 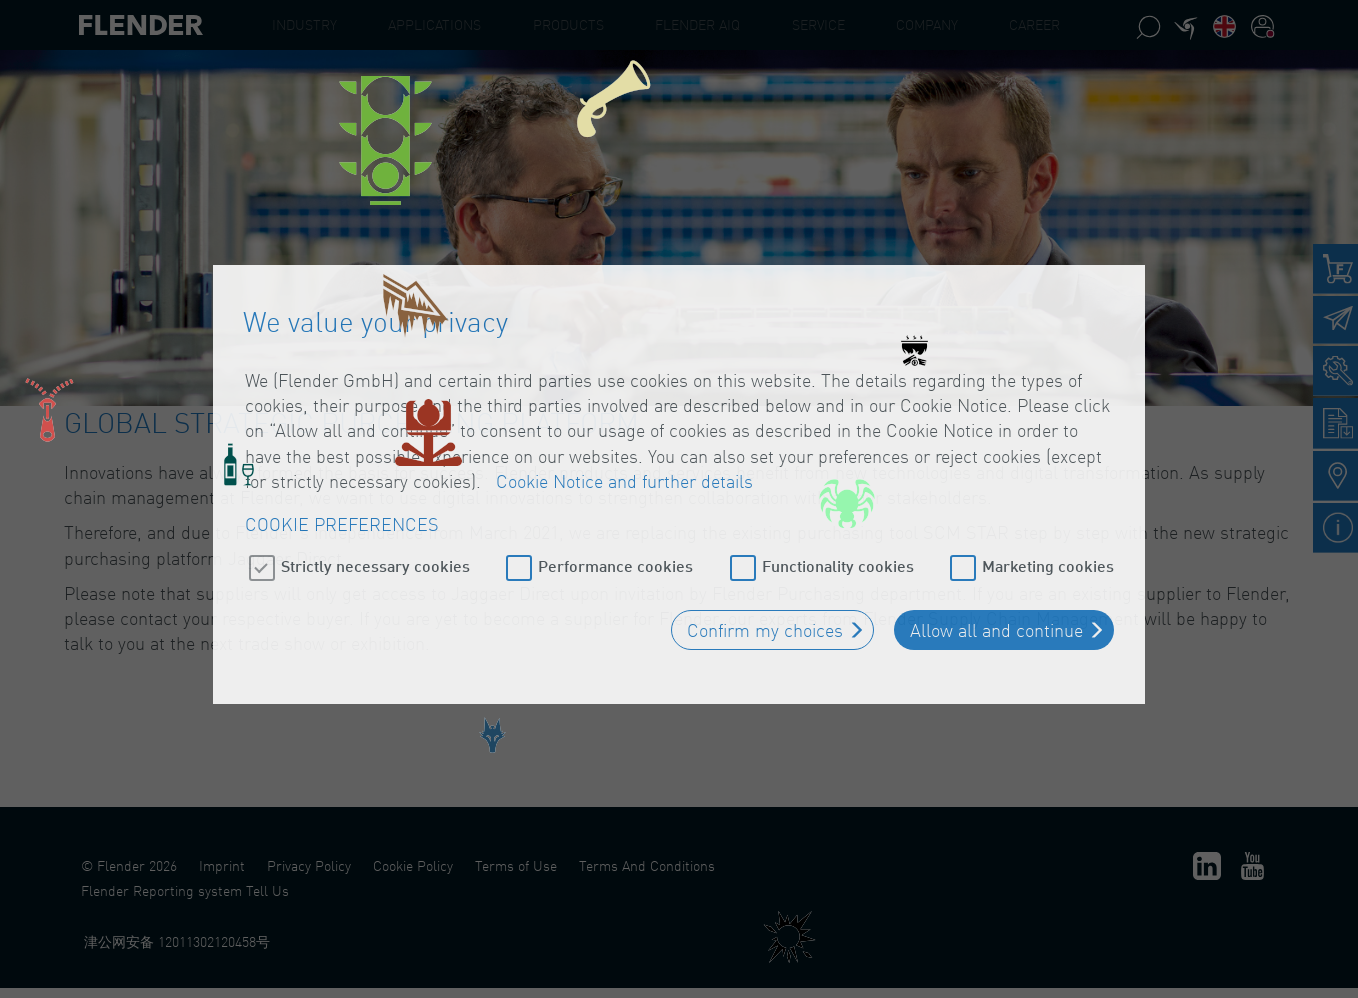 I want to click on access camp cooking or outdoor recipes, so click(x=914, y=350).